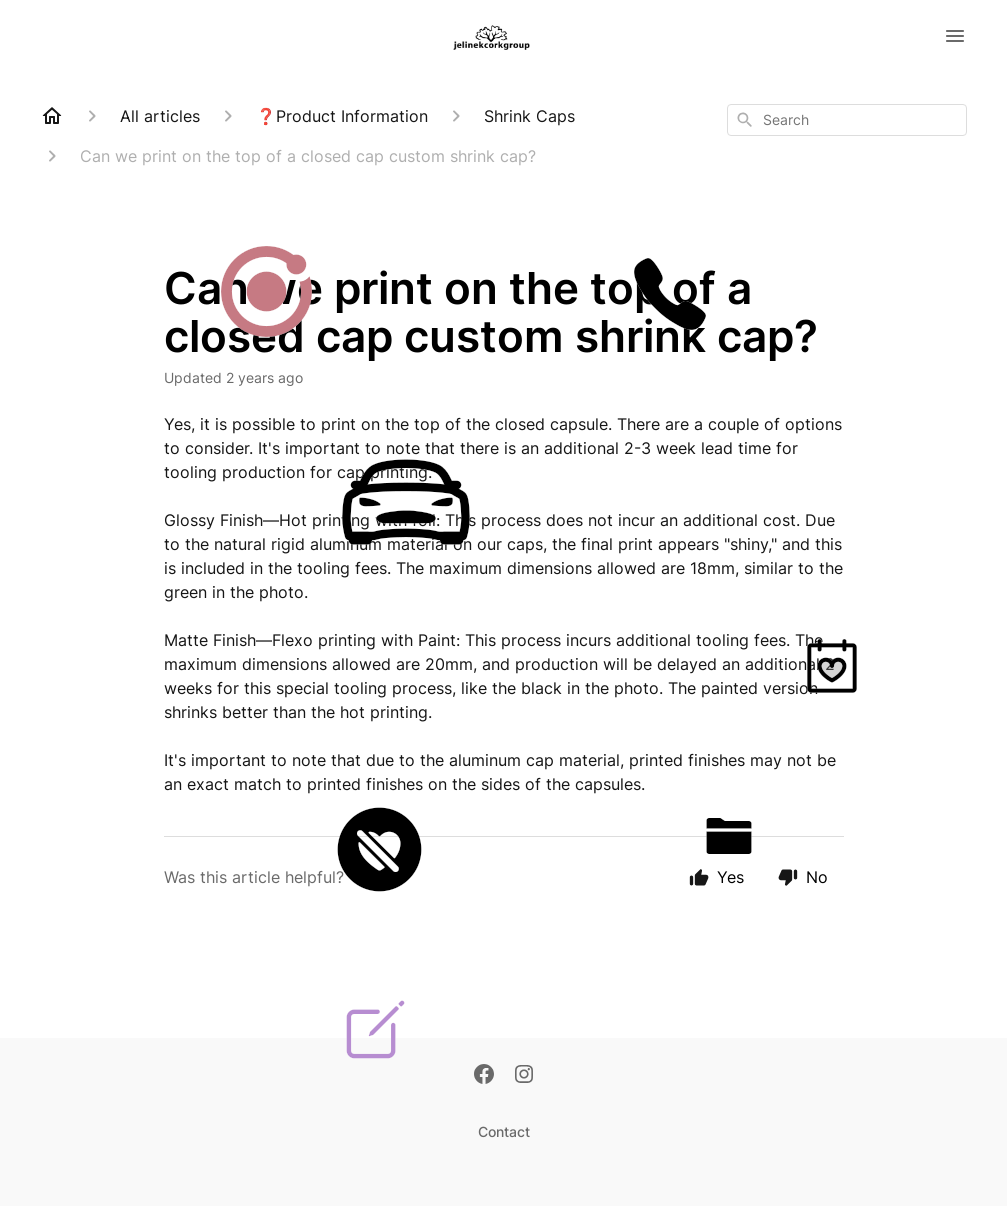 The height and width of the screenshot is (1206, 1007). I want to click on create or compose new content, so click(375, 1029).